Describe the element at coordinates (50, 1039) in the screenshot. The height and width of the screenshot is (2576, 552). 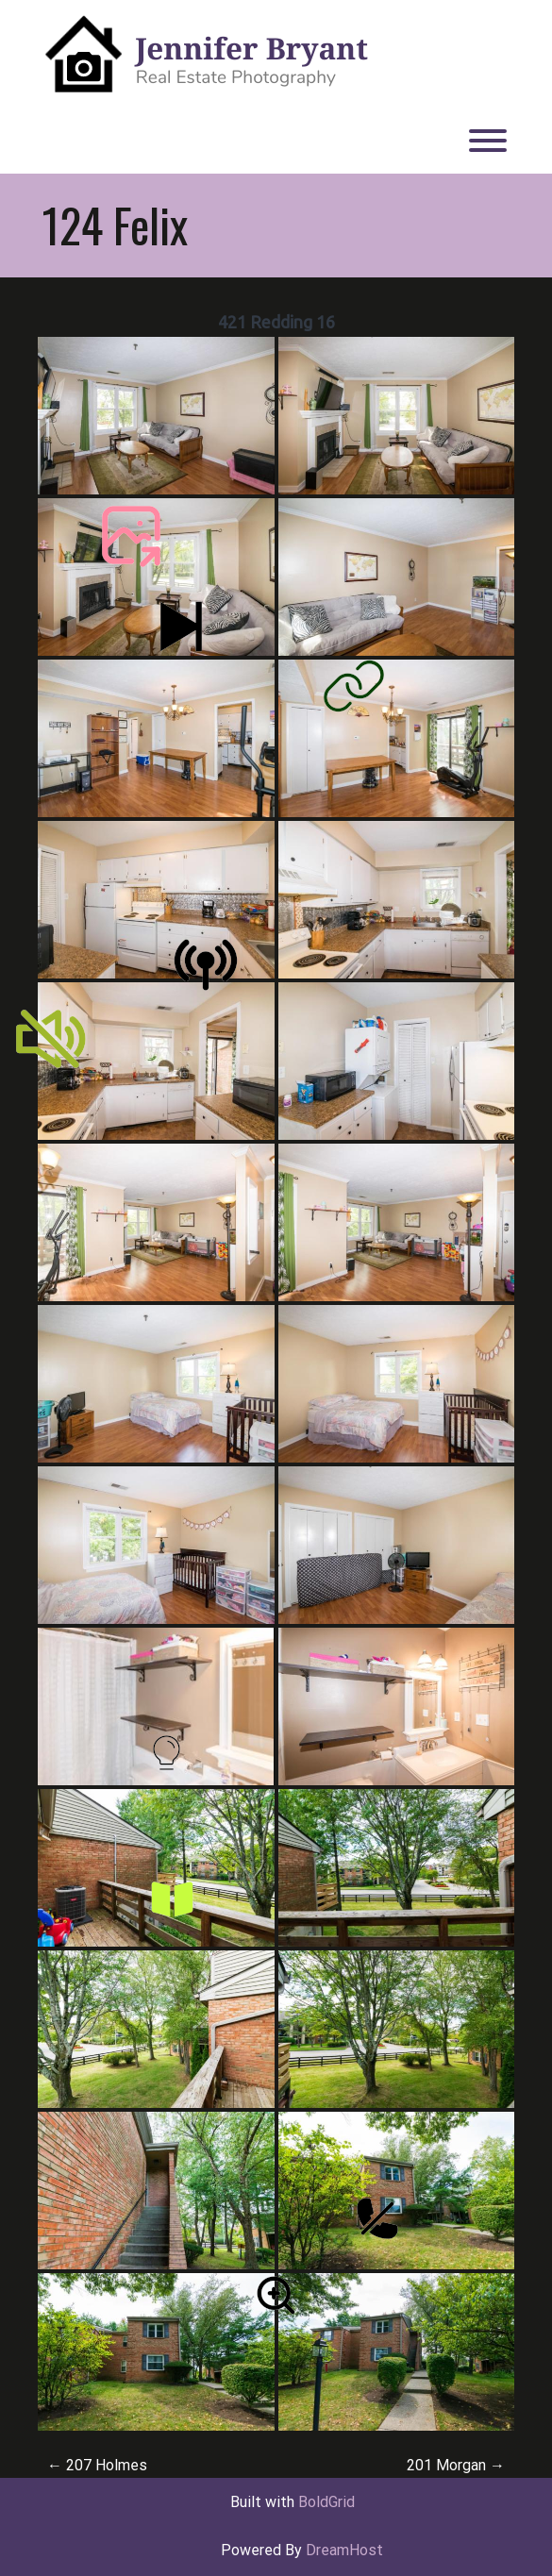
I see `mute audio or sound` at that location.